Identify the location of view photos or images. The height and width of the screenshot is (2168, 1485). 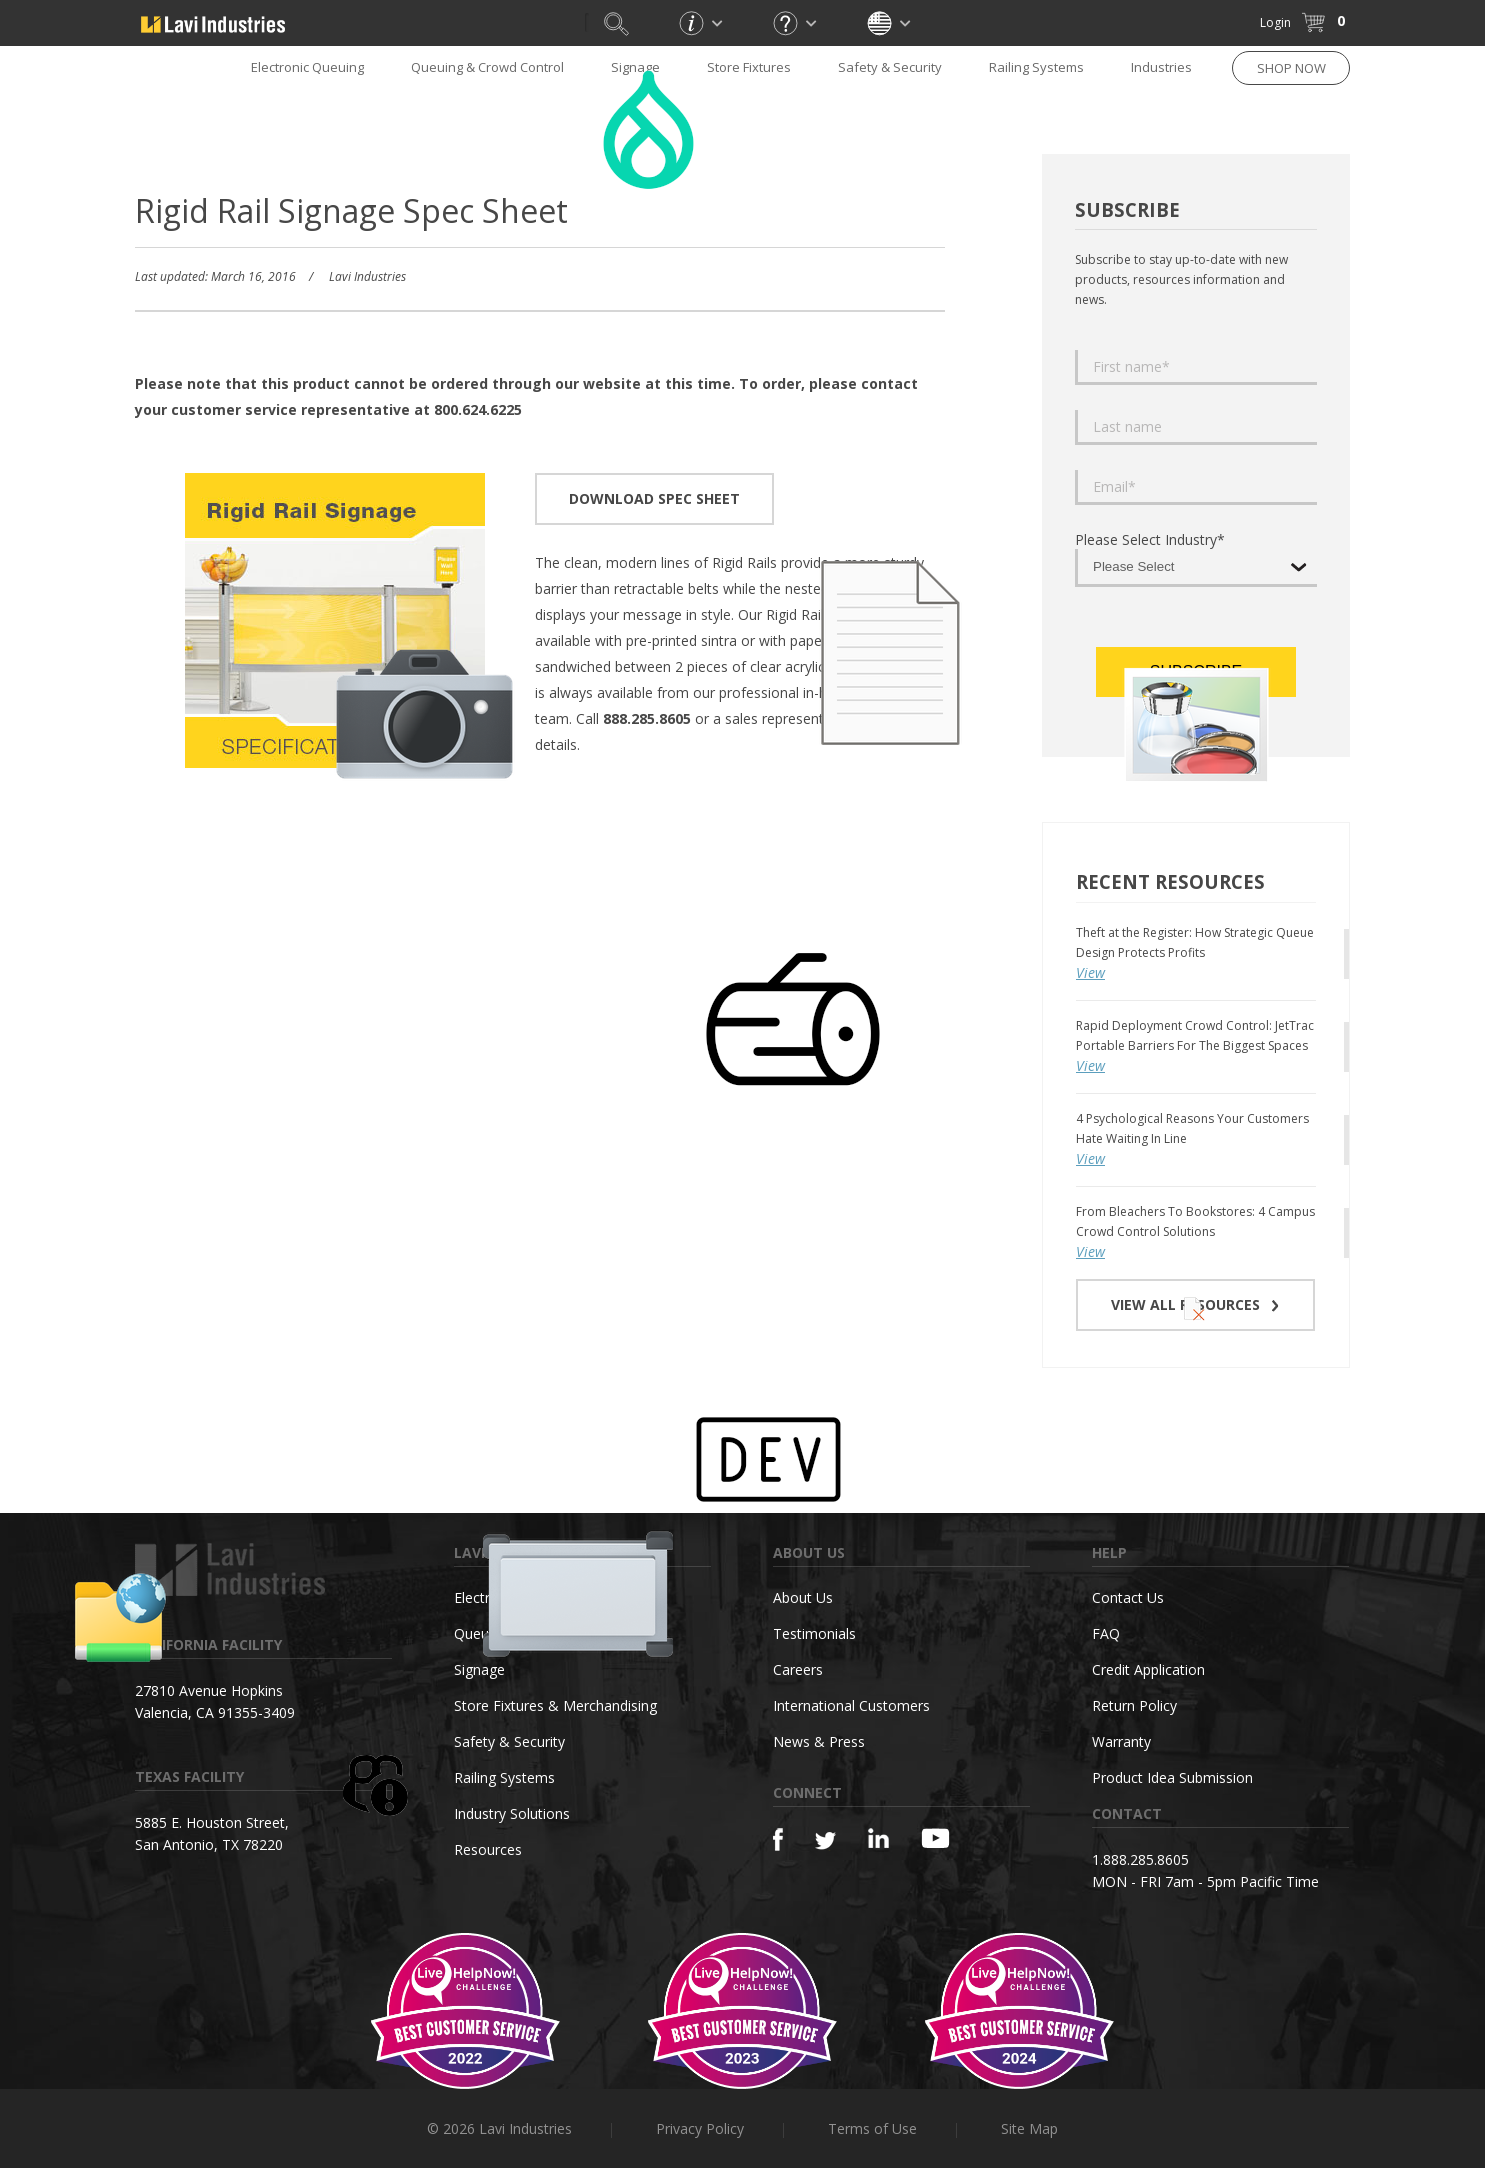
(1196, 710).